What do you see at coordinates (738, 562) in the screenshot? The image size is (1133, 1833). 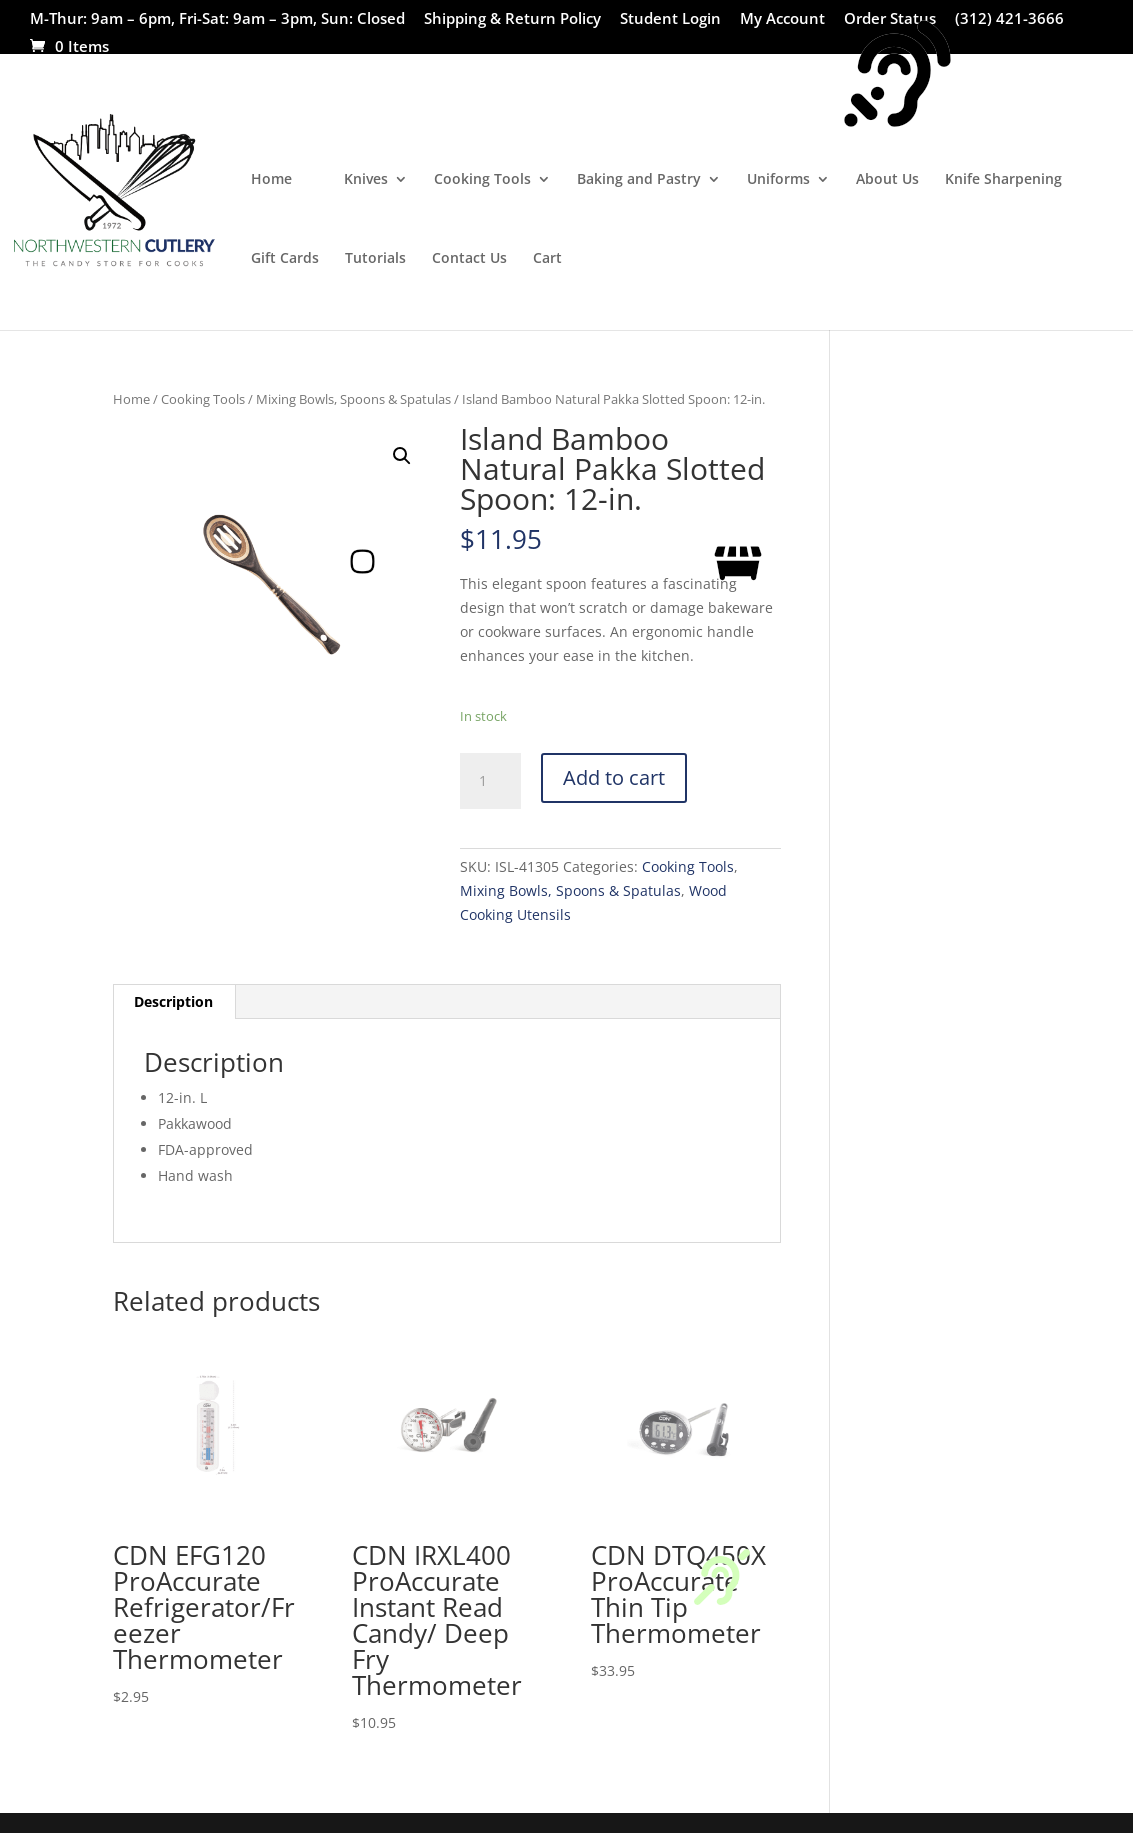 I see `delete items permanently` at bounding box center [738, 562].